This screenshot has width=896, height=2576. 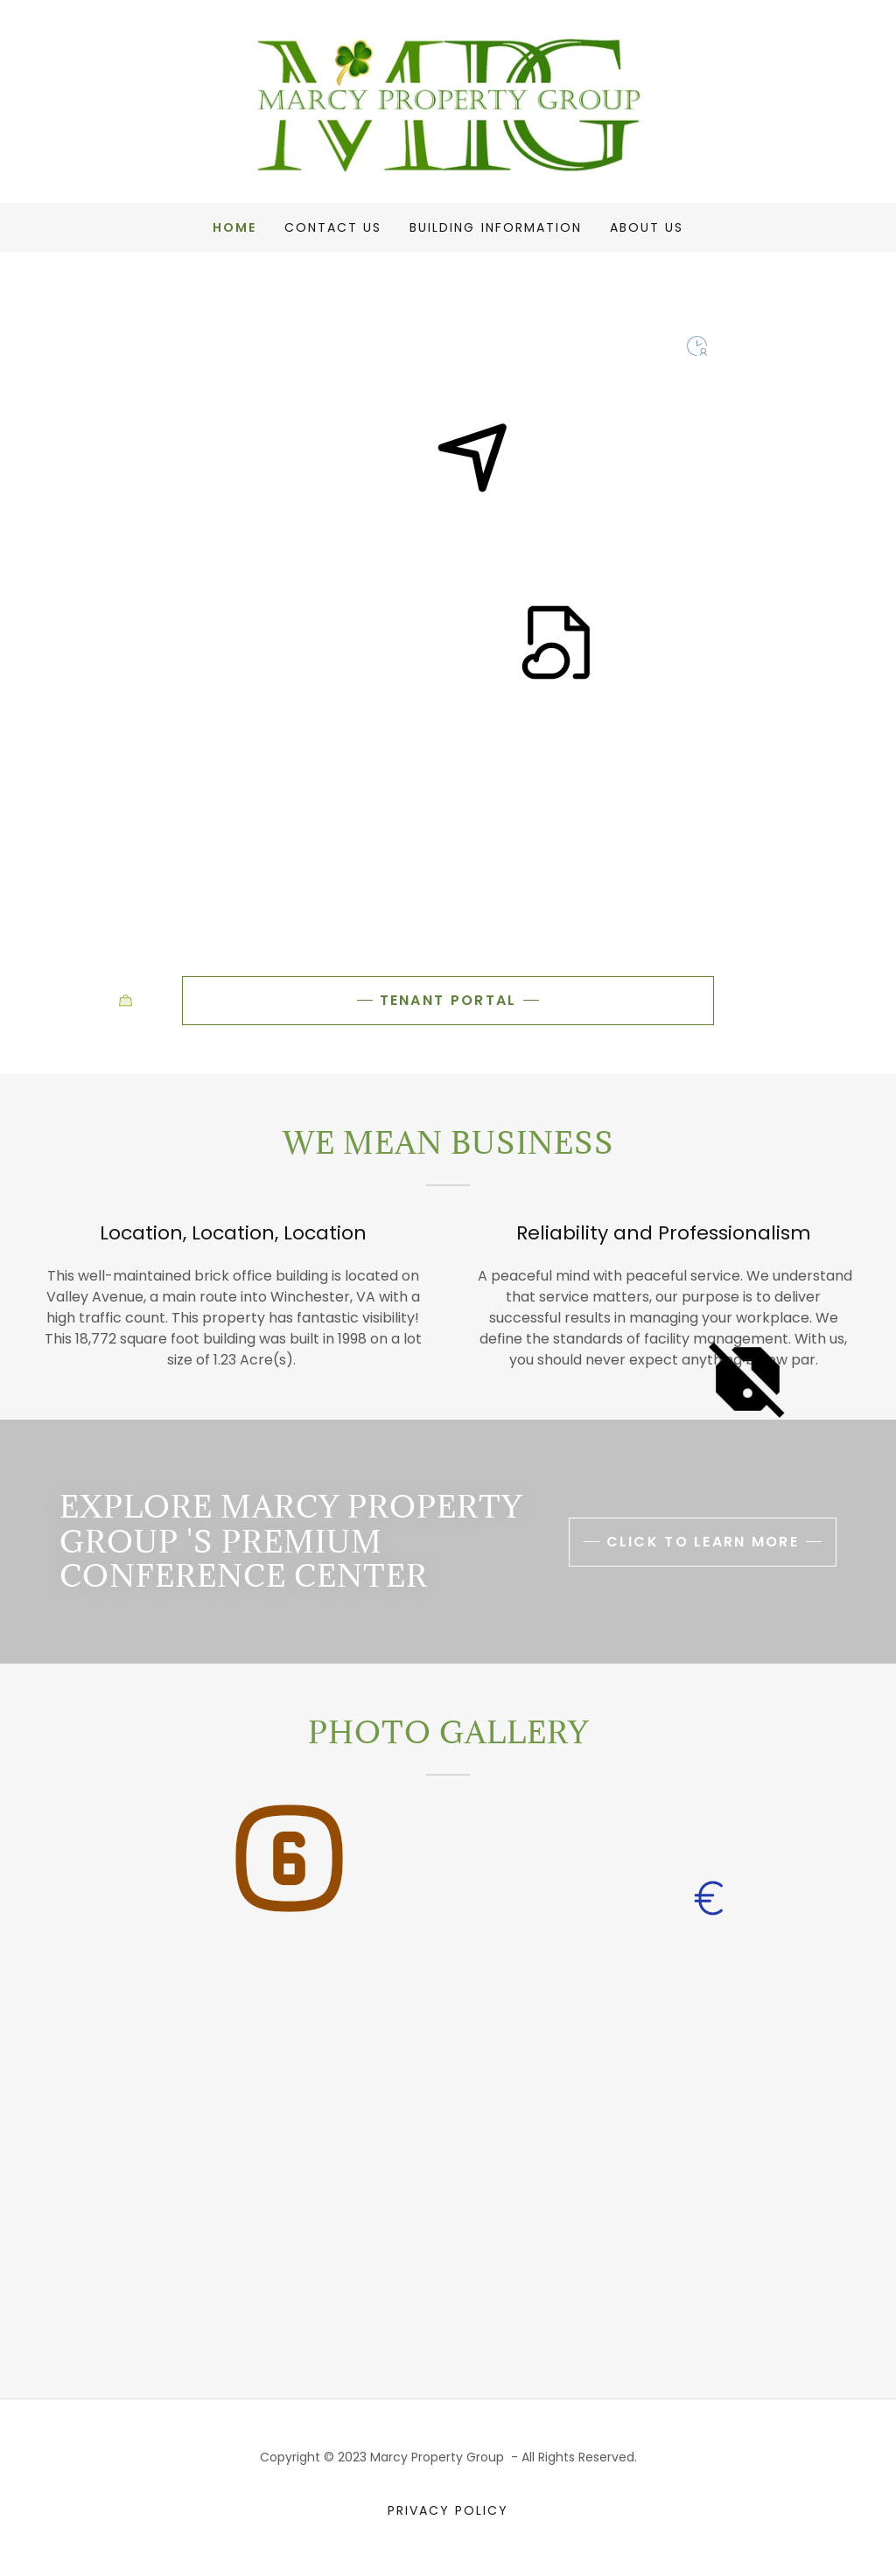 I want to click on indicates step 6 in a multi-step process, so click(x=289, y=1858).